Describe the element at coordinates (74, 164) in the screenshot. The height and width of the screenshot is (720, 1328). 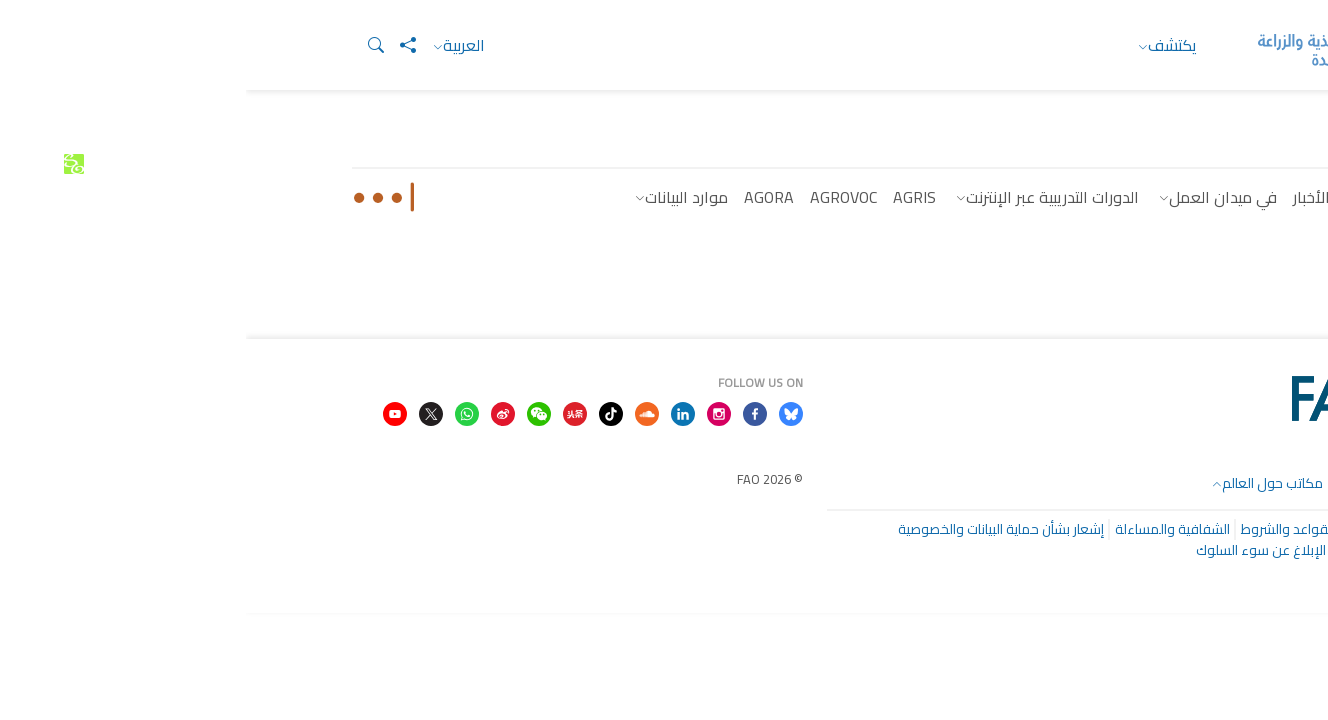
I see `visit The Sounds Resource website` at that location.